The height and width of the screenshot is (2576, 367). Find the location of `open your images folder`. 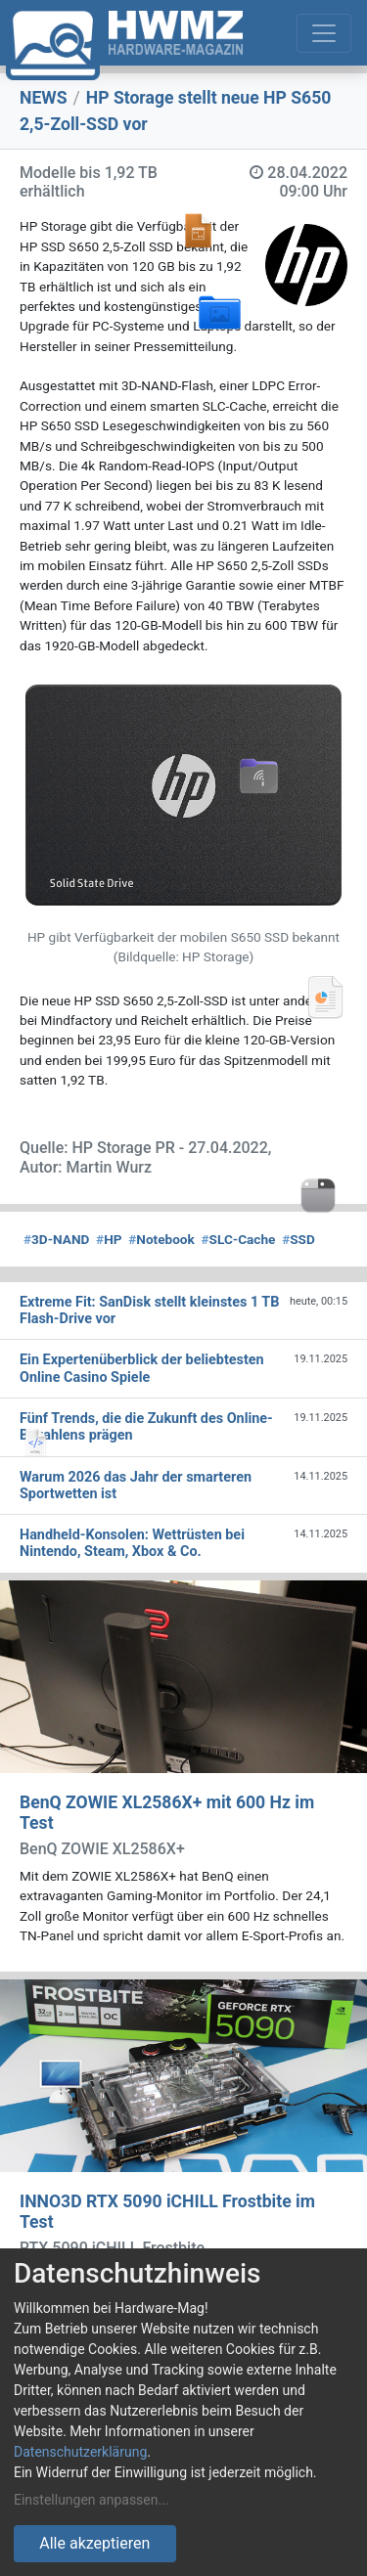

open your images folder is located at coordinates (219, 312).